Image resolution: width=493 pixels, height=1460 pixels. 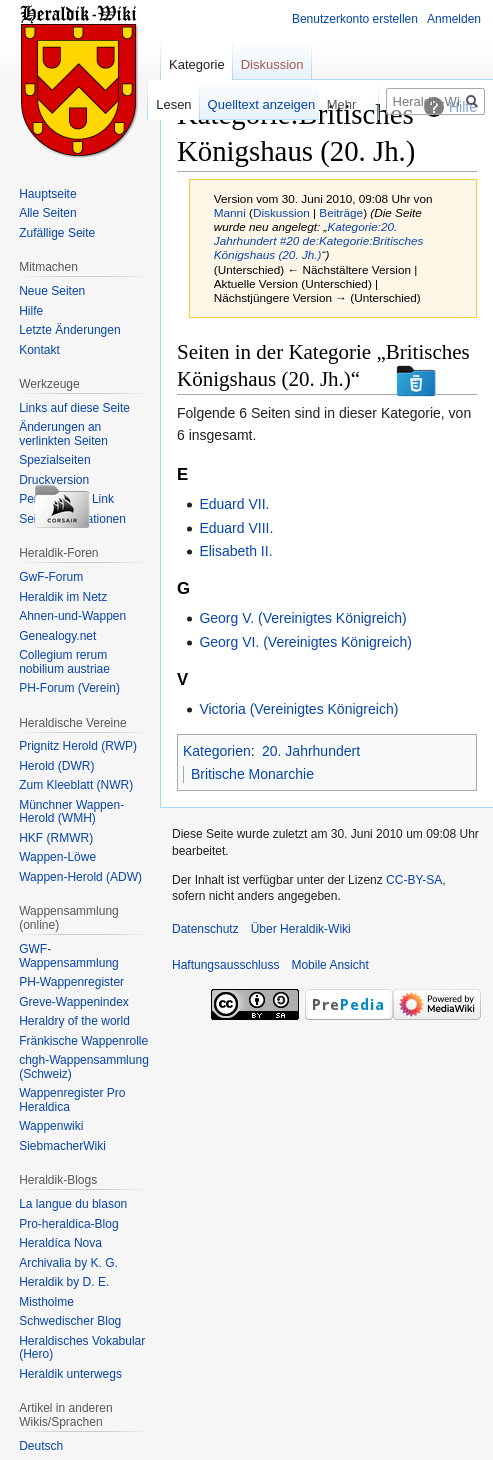 I want to click on folder containing corsair software or drivers, so click(x=62, y=508).